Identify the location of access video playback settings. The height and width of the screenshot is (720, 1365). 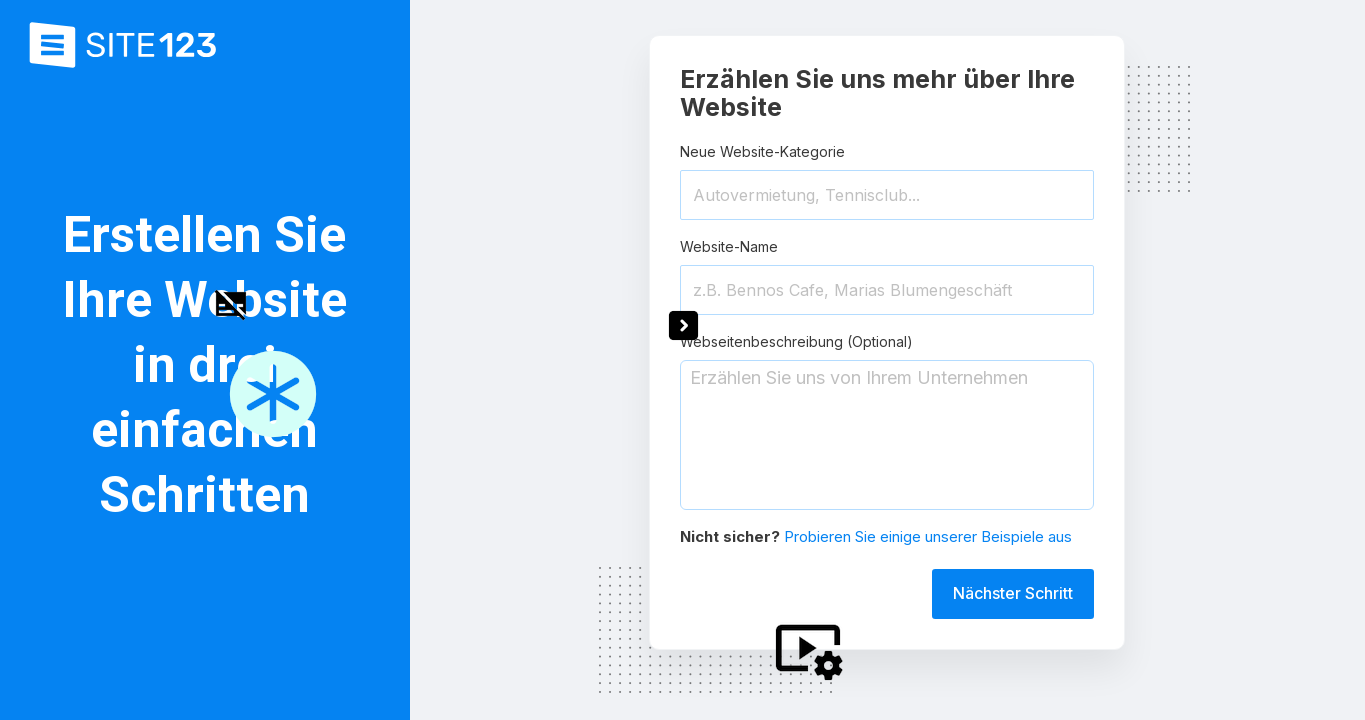
(808, 648).